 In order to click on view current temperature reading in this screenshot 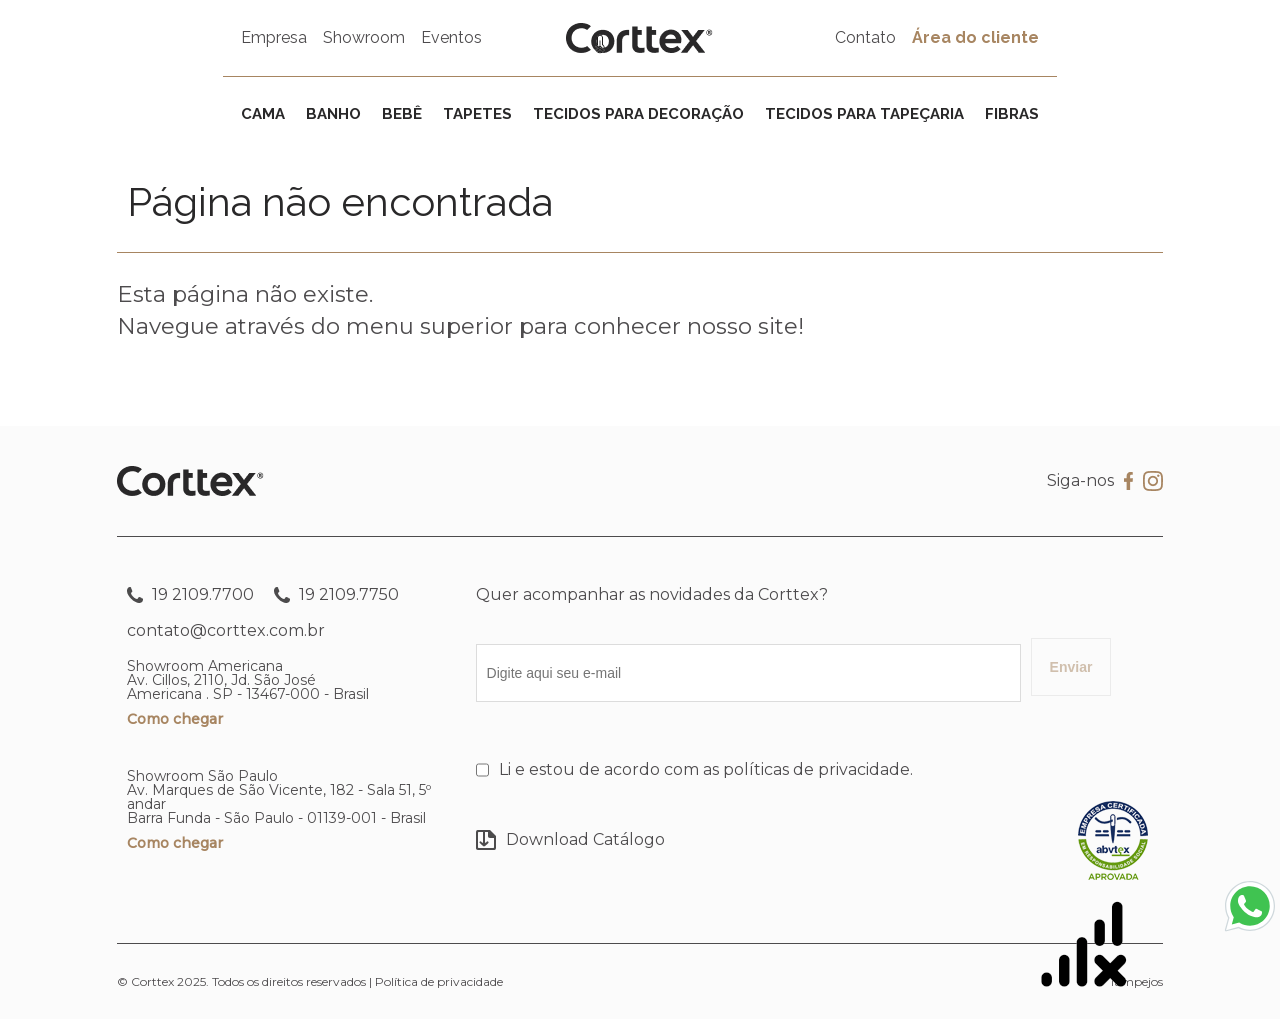, I will do `click(600, 44)`.